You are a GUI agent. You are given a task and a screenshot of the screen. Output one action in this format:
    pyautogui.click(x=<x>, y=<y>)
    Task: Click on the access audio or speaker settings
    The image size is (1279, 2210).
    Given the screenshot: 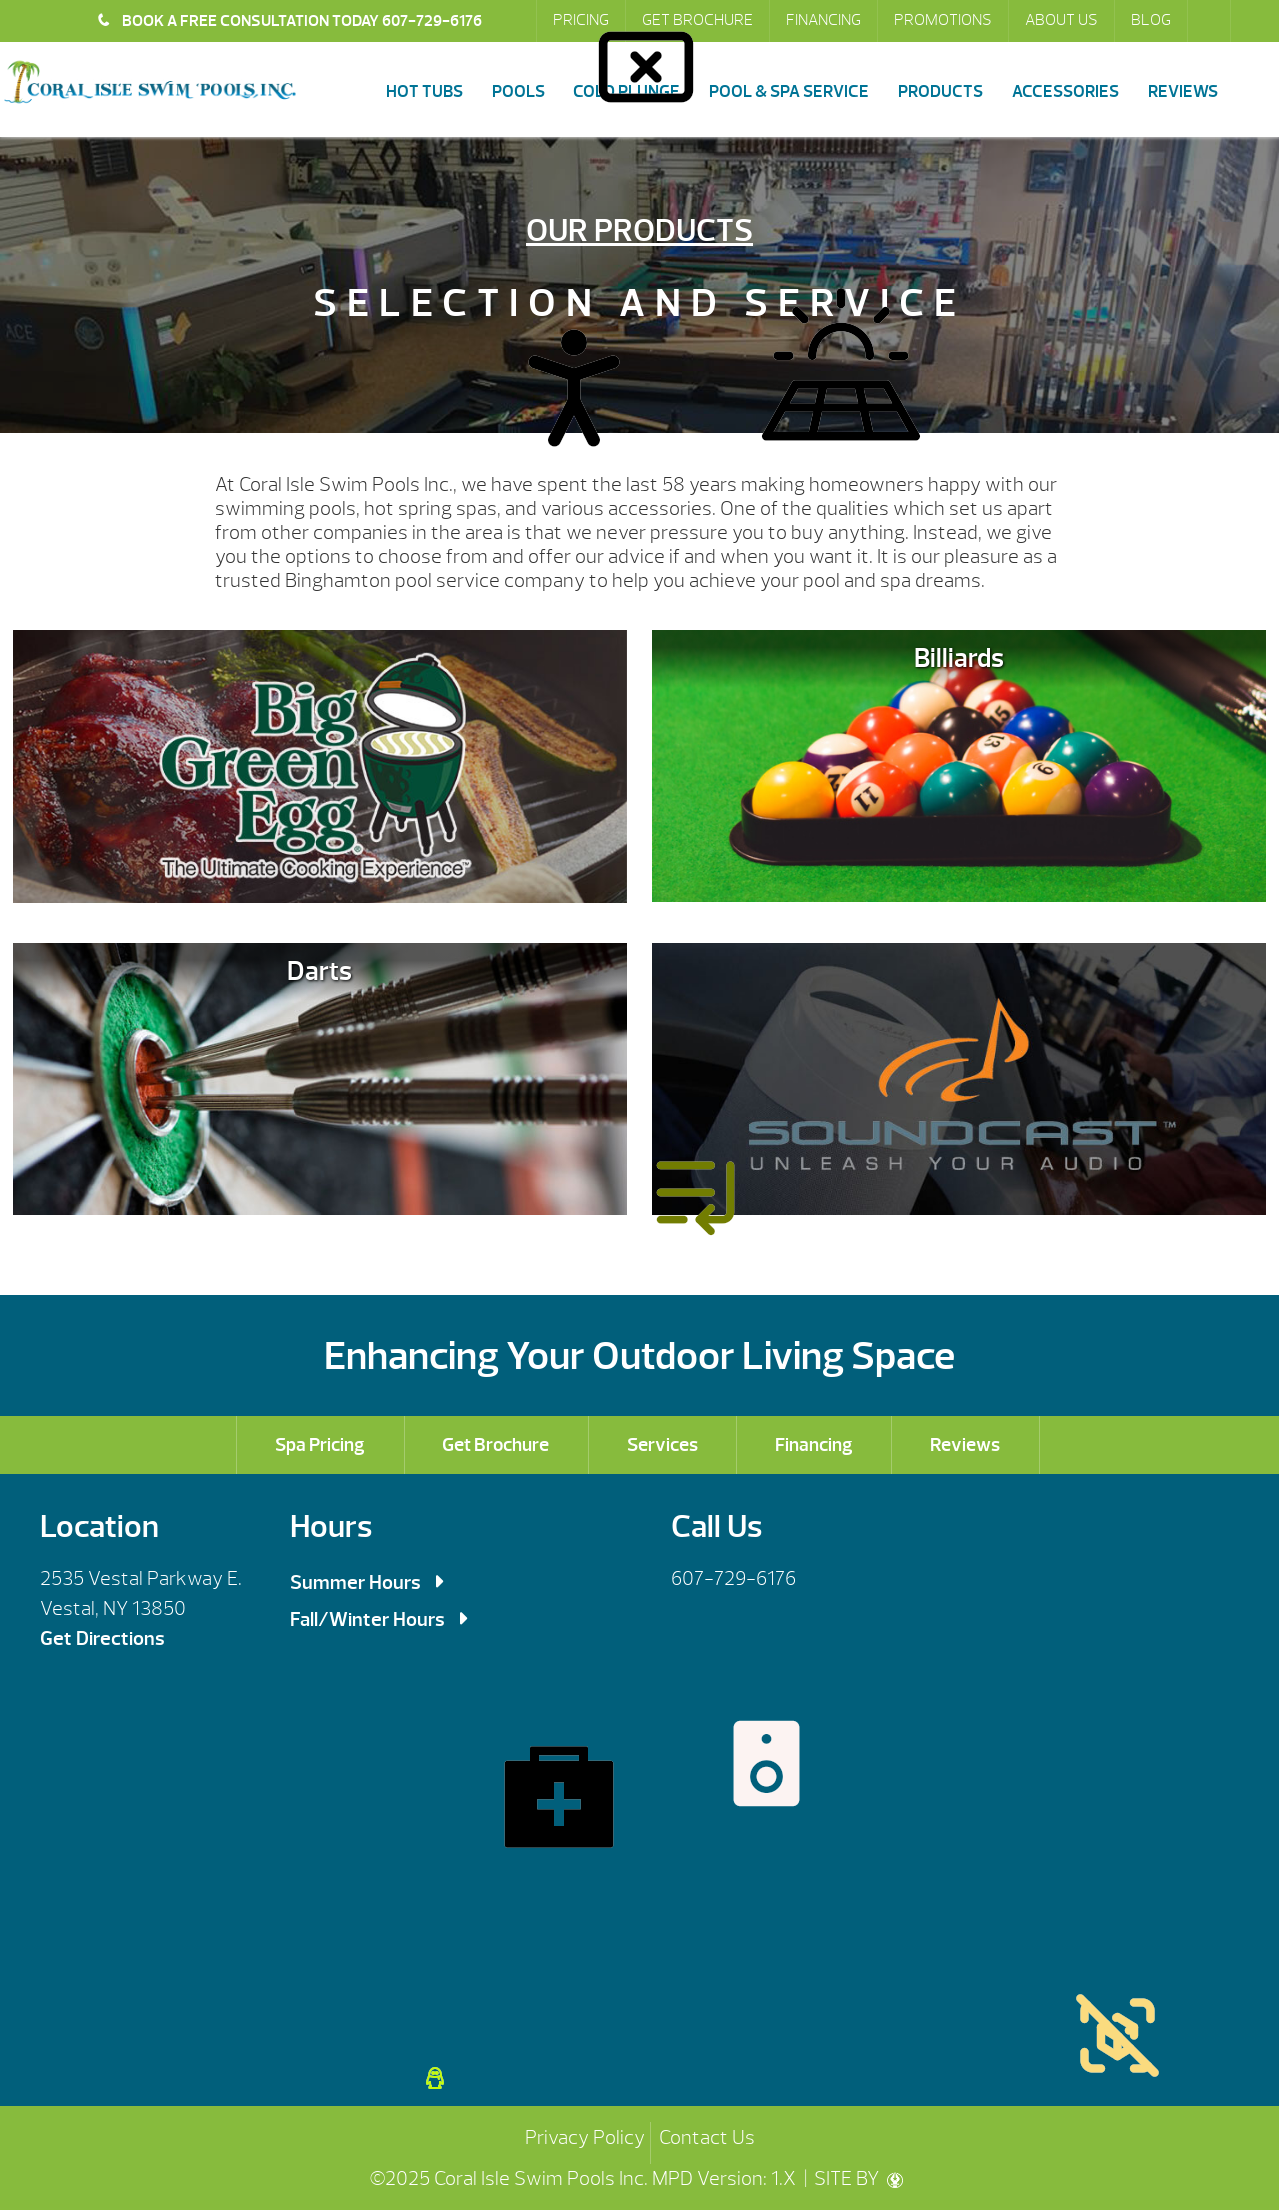 What is the action you would take?
    pyautogui.click(x=766, y=1763)
    